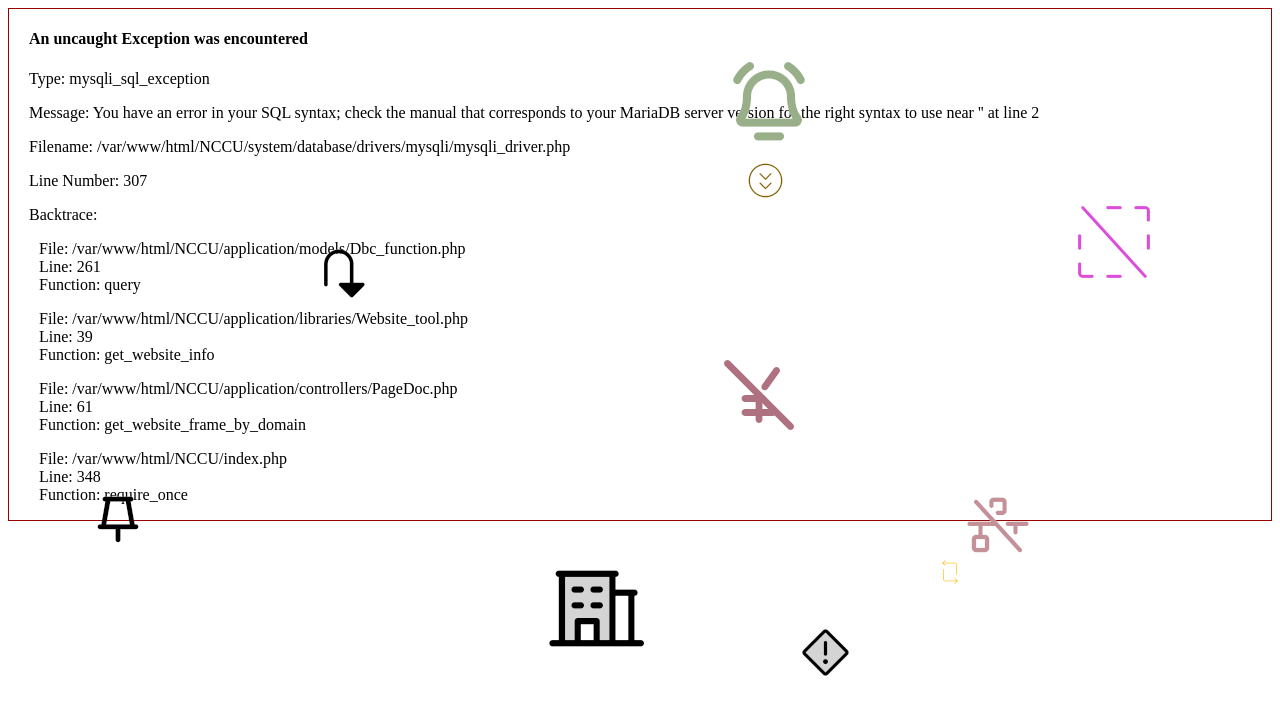  Describe the element at coordinates (342, 273) in the screenshot. I see `redo or repeat last action` at that location.